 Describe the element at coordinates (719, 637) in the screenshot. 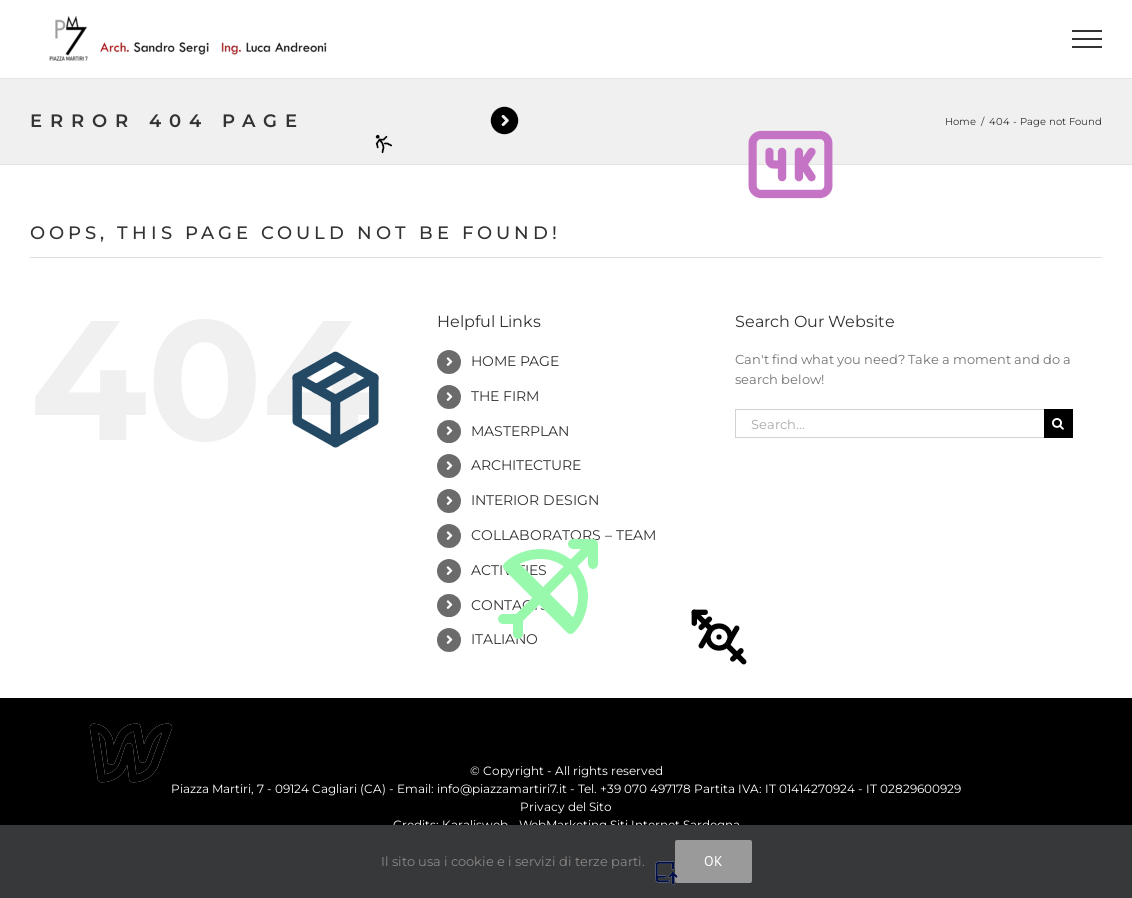

I see `indicates genderfluid identity option` at that location.